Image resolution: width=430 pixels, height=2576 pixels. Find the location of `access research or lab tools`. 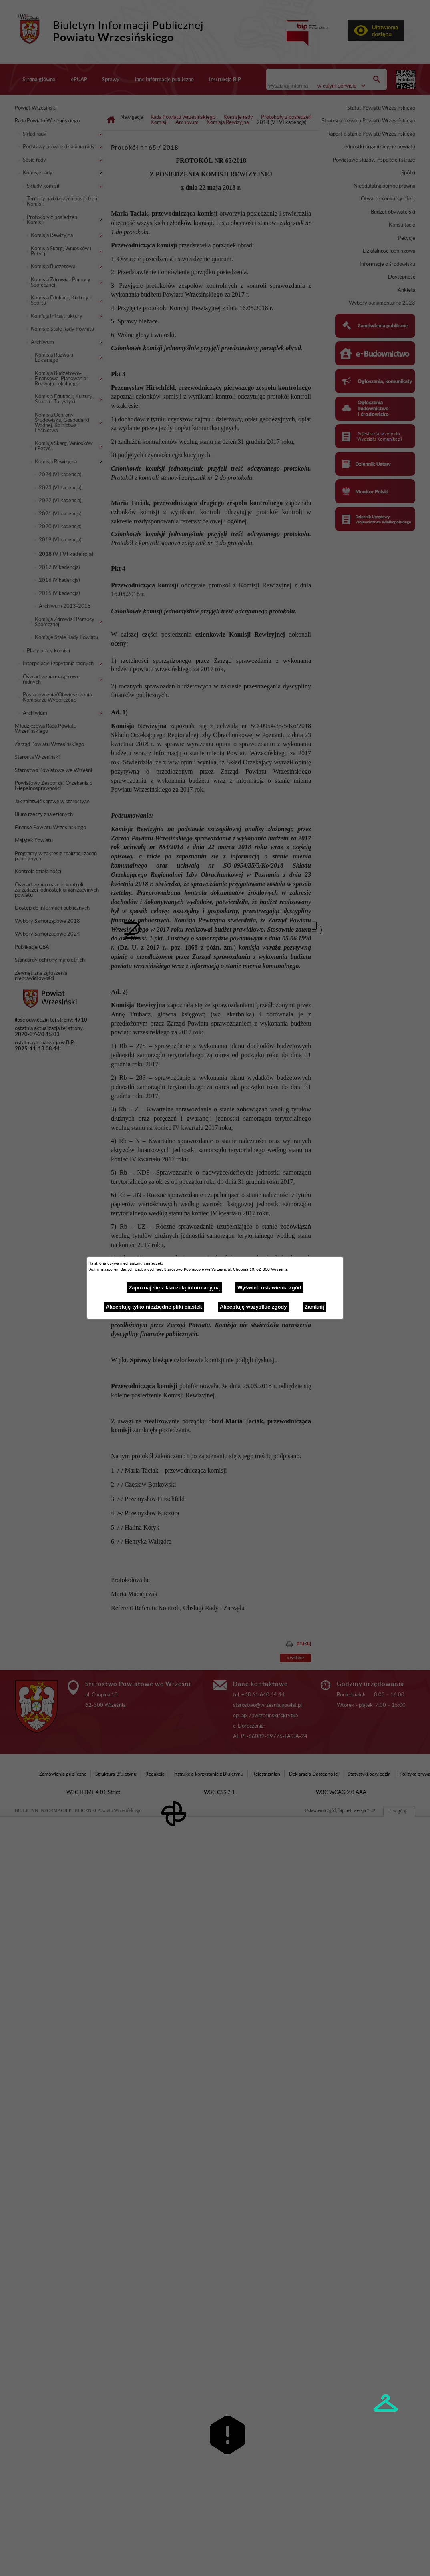

access research or lab tools is located at coordinates (316, 928).